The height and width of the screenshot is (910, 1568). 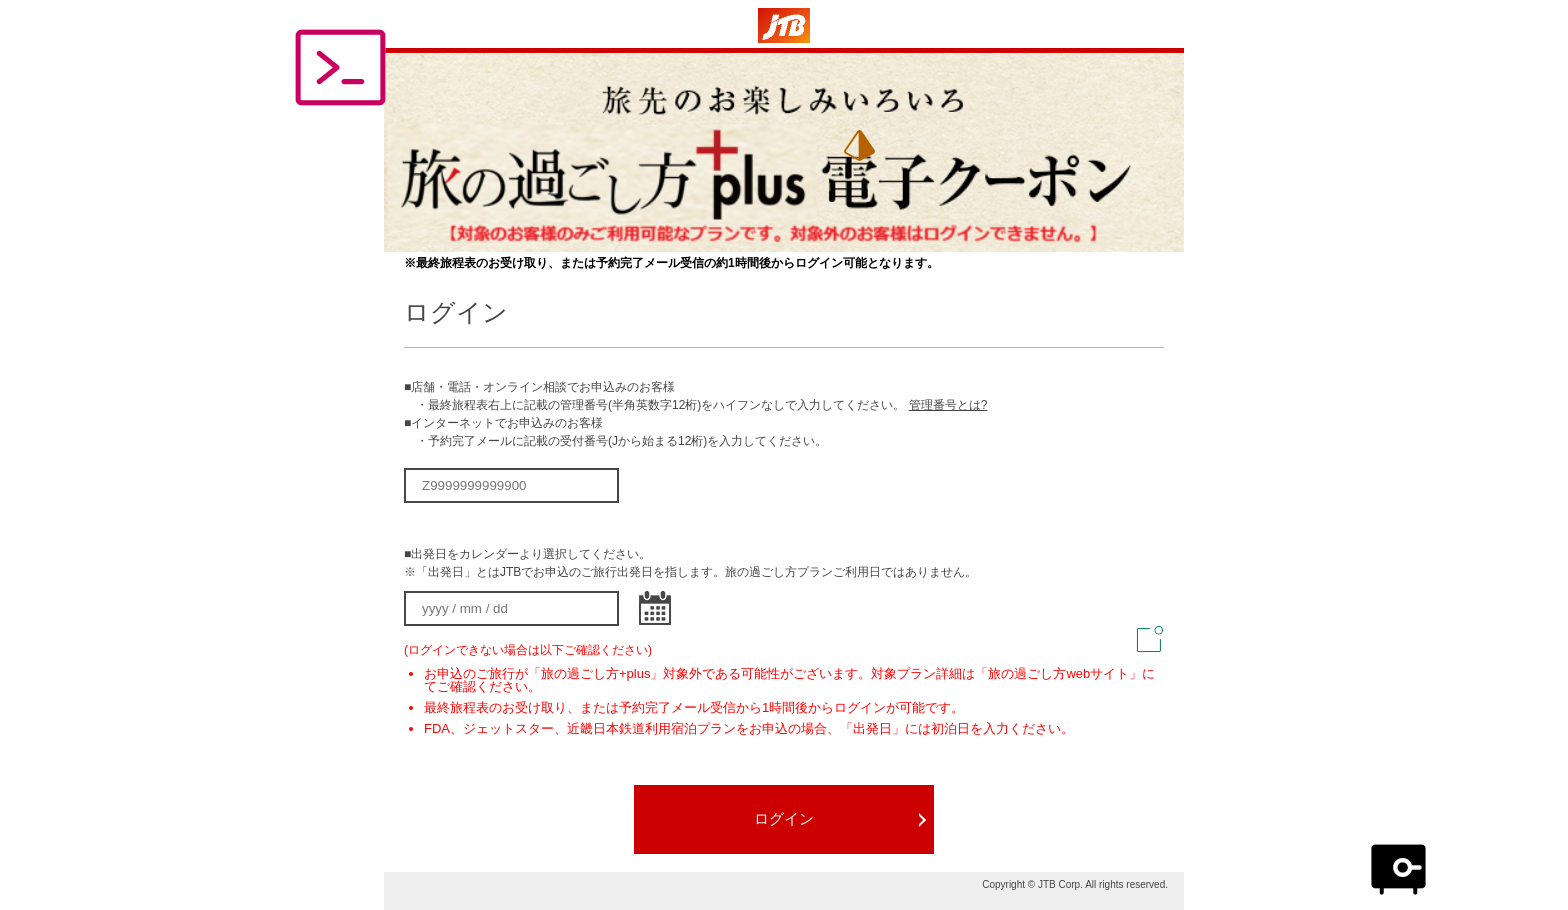 I want to click on view notifications, so click(x=1149, y=639).